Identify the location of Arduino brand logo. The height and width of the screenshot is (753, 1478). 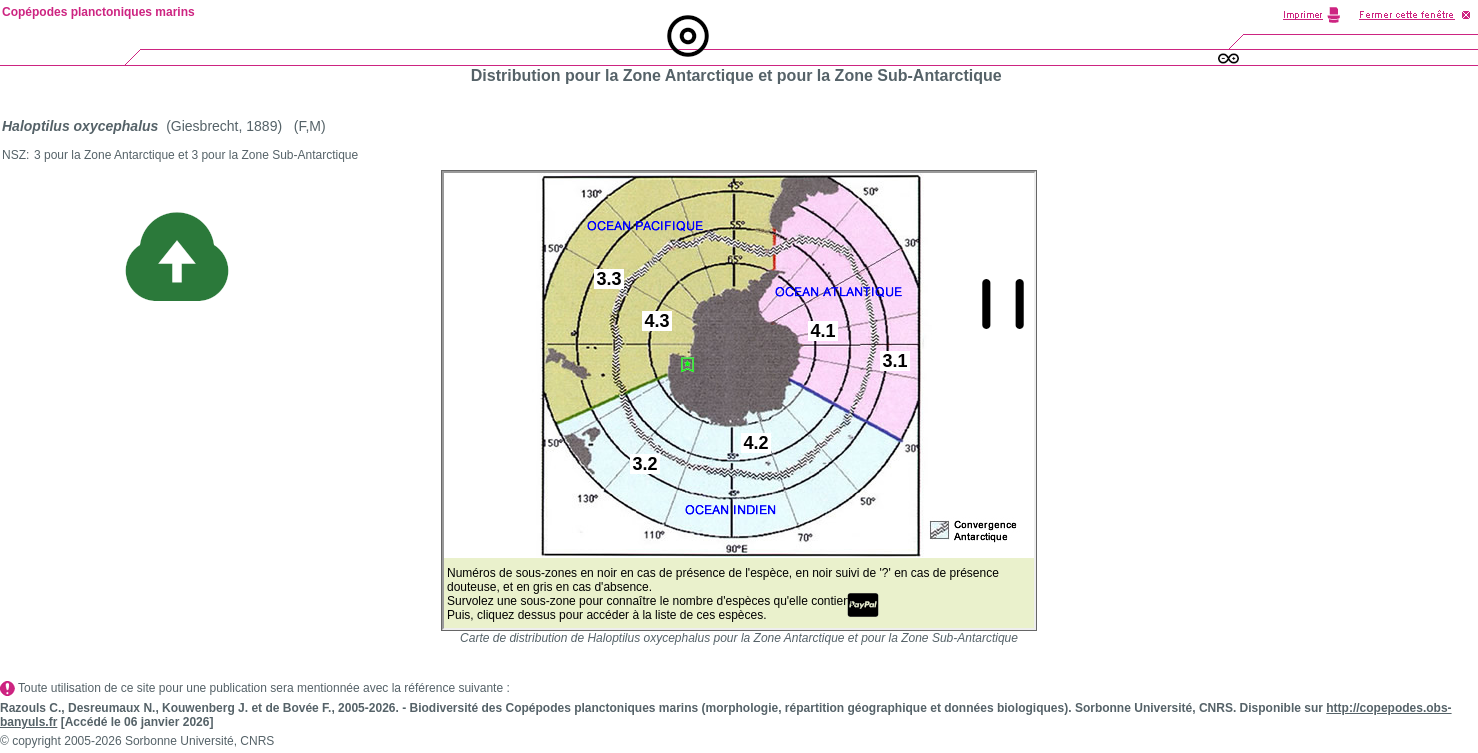
(1228, 58).